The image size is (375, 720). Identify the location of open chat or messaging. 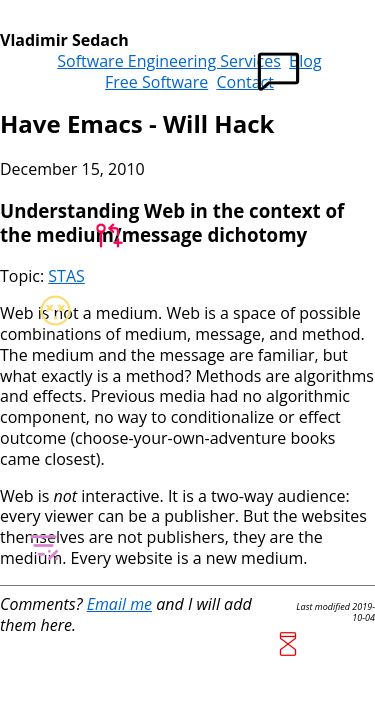
(278, 68).